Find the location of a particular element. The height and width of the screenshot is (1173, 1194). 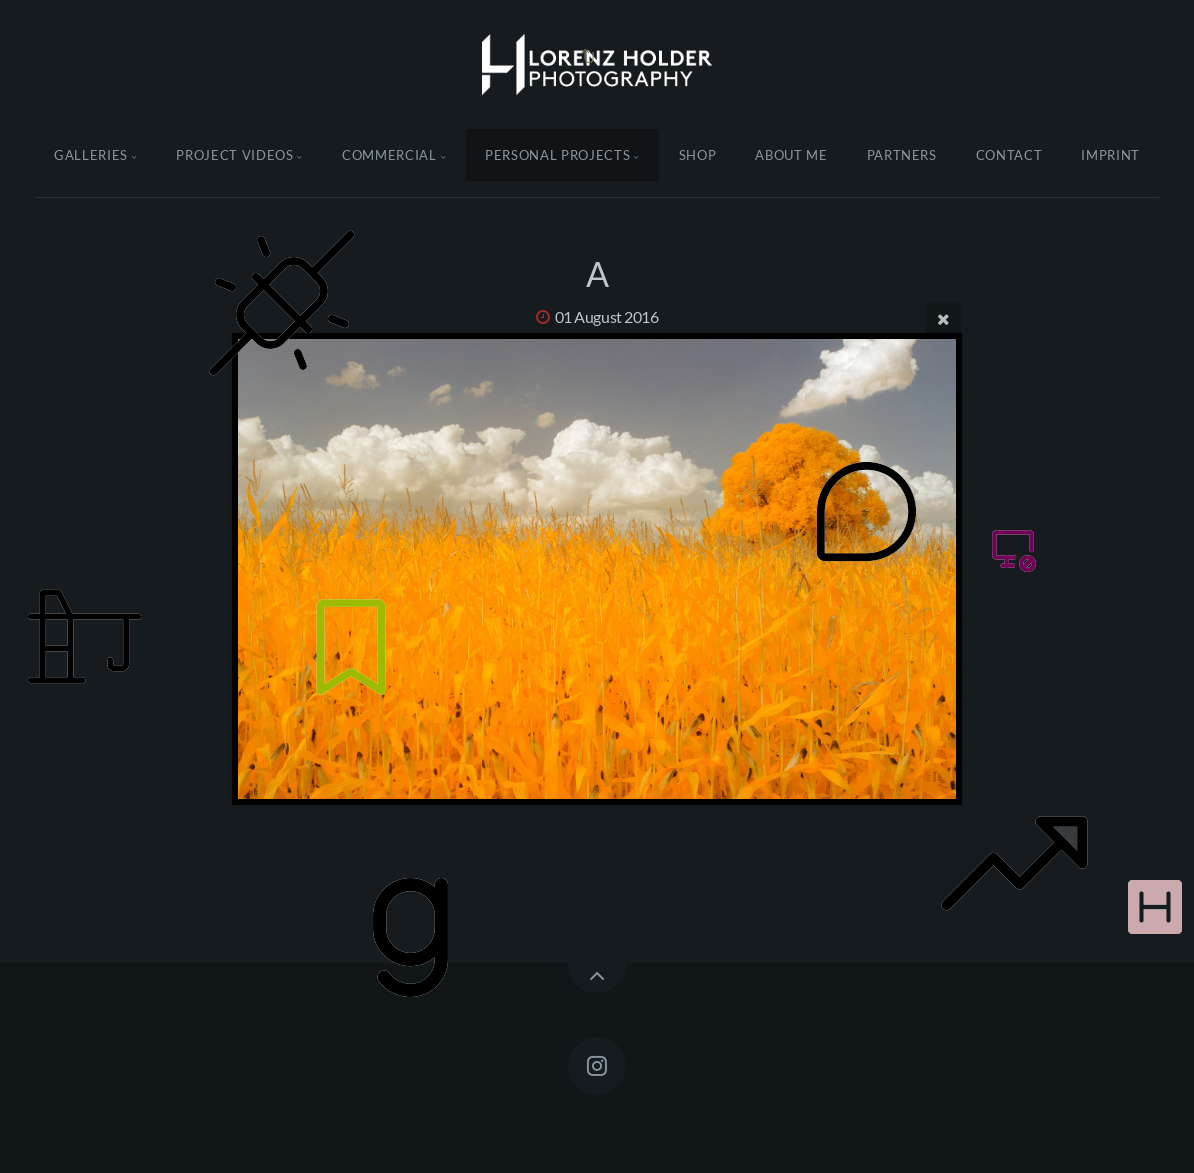

view trending or popular content is located at coordinates (1014, 868).